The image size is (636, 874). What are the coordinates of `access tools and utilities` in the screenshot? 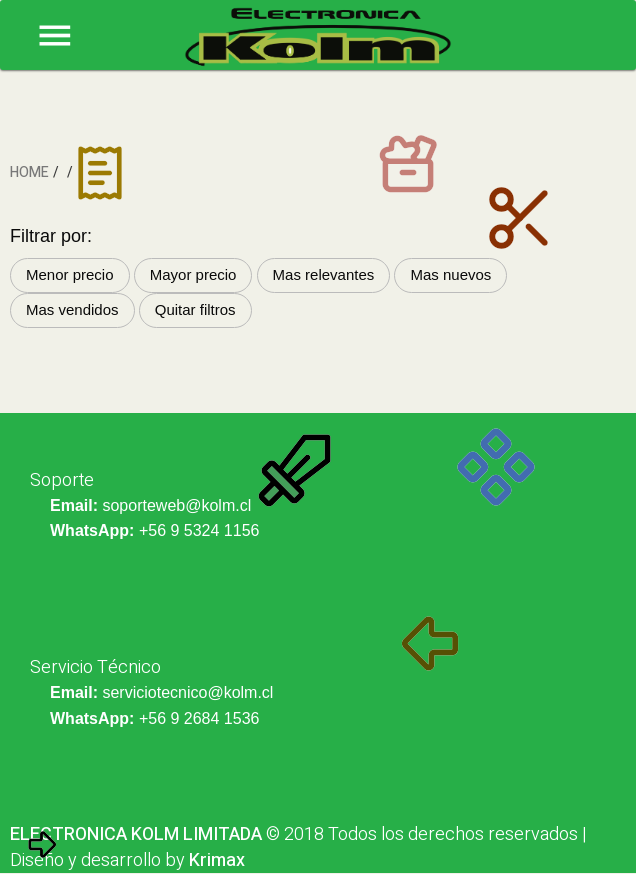 It's located at (408, 164).